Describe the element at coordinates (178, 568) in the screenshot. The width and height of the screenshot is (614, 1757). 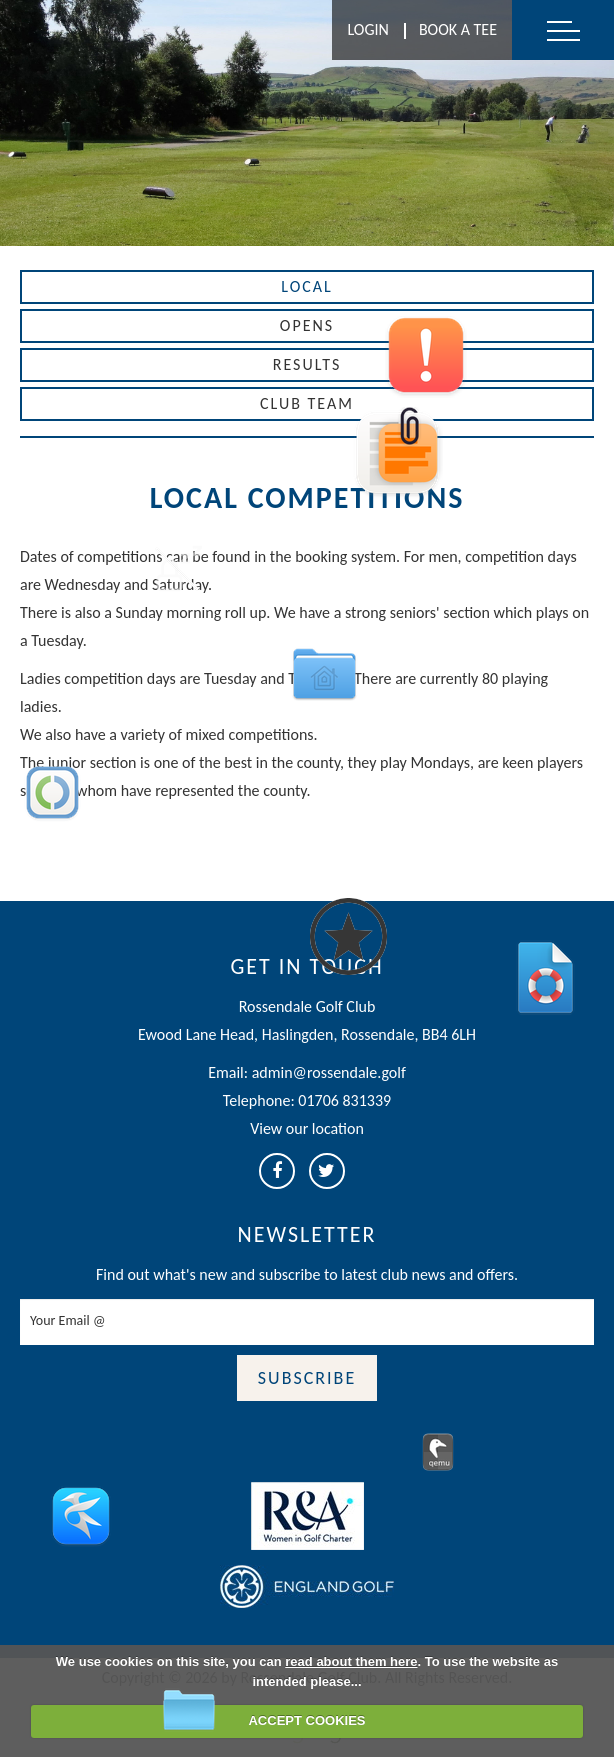
I see `system sleep mode is currently disabled` at that location.